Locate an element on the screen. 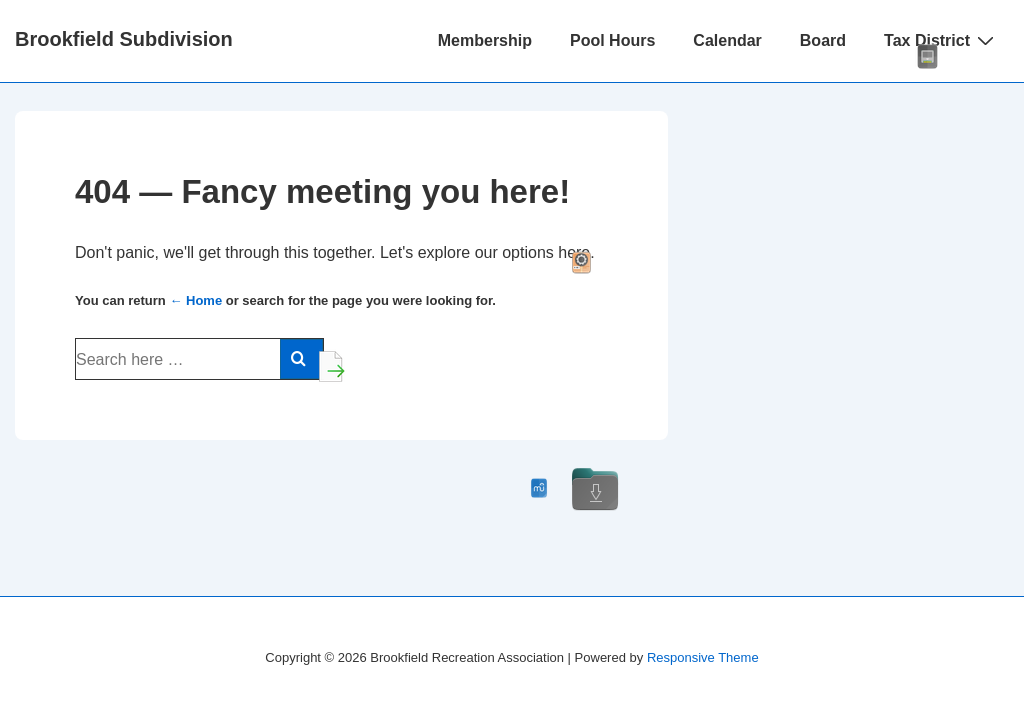 The image size is (1024, 720). access your downloads folder is located at coordinates (595, 489).